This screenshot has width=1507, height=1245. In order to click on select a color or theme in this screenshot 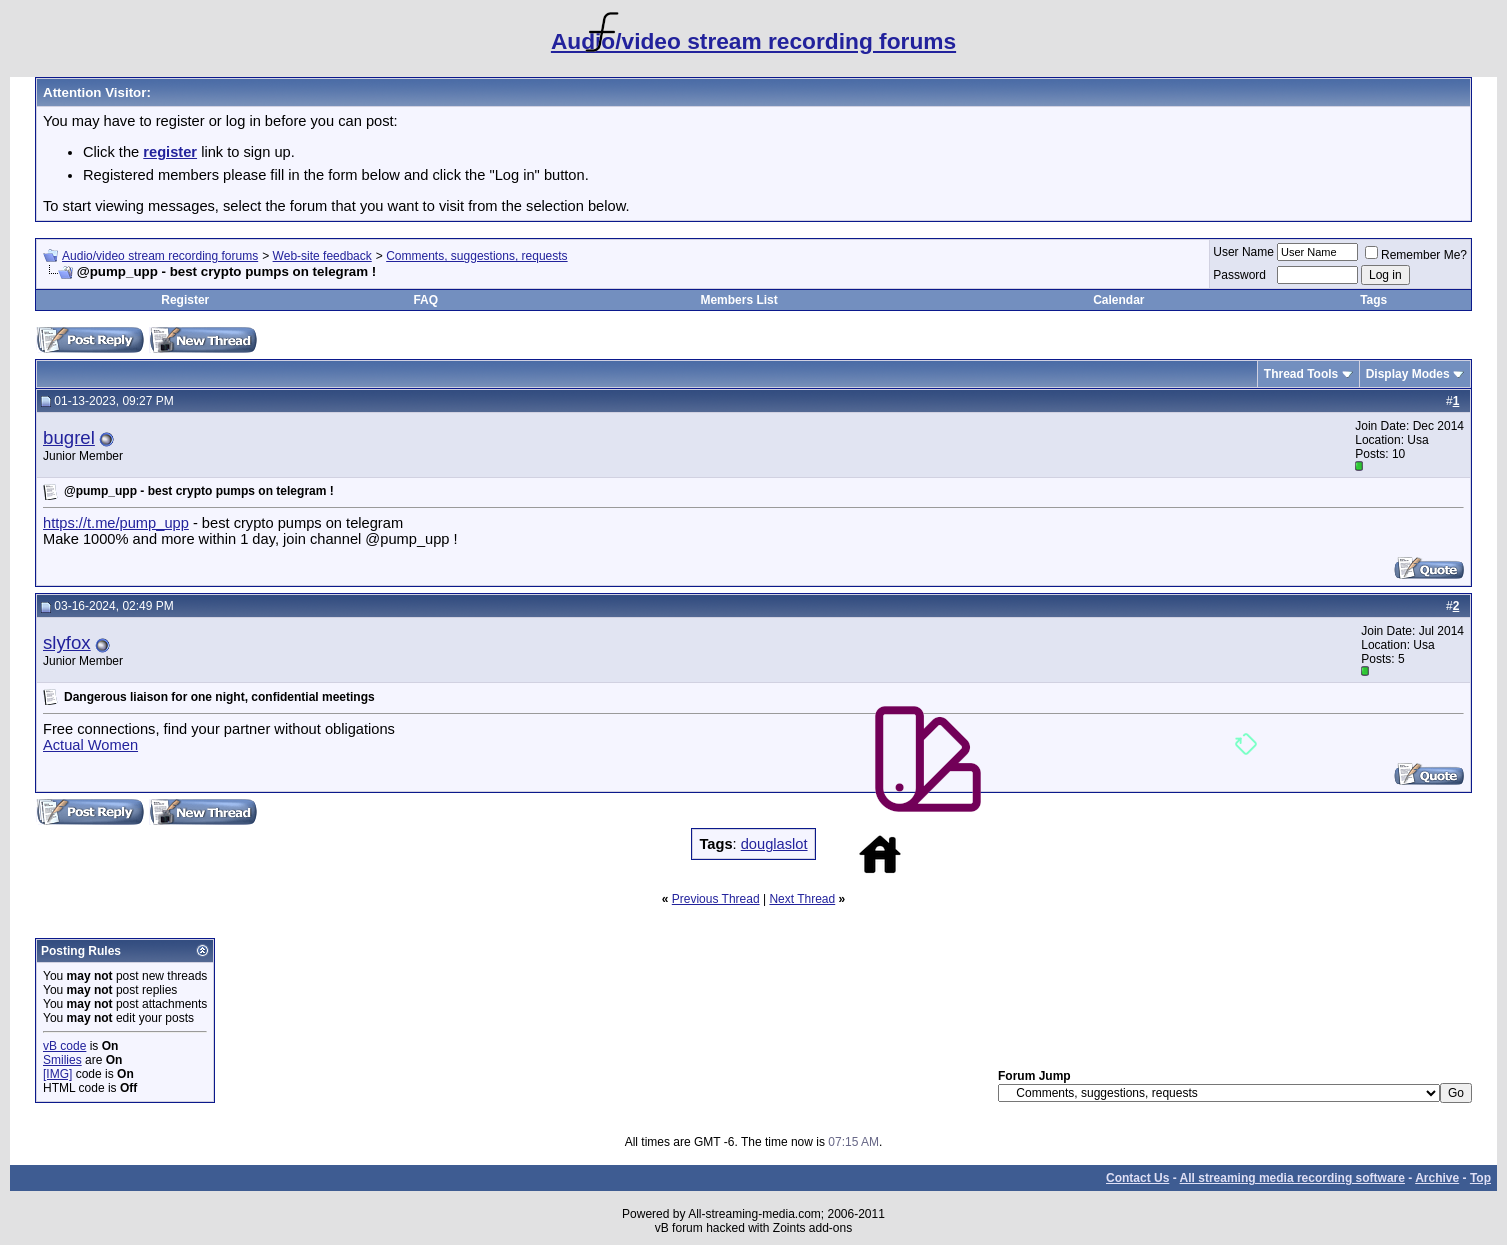, I will do `click(928, 759)`.